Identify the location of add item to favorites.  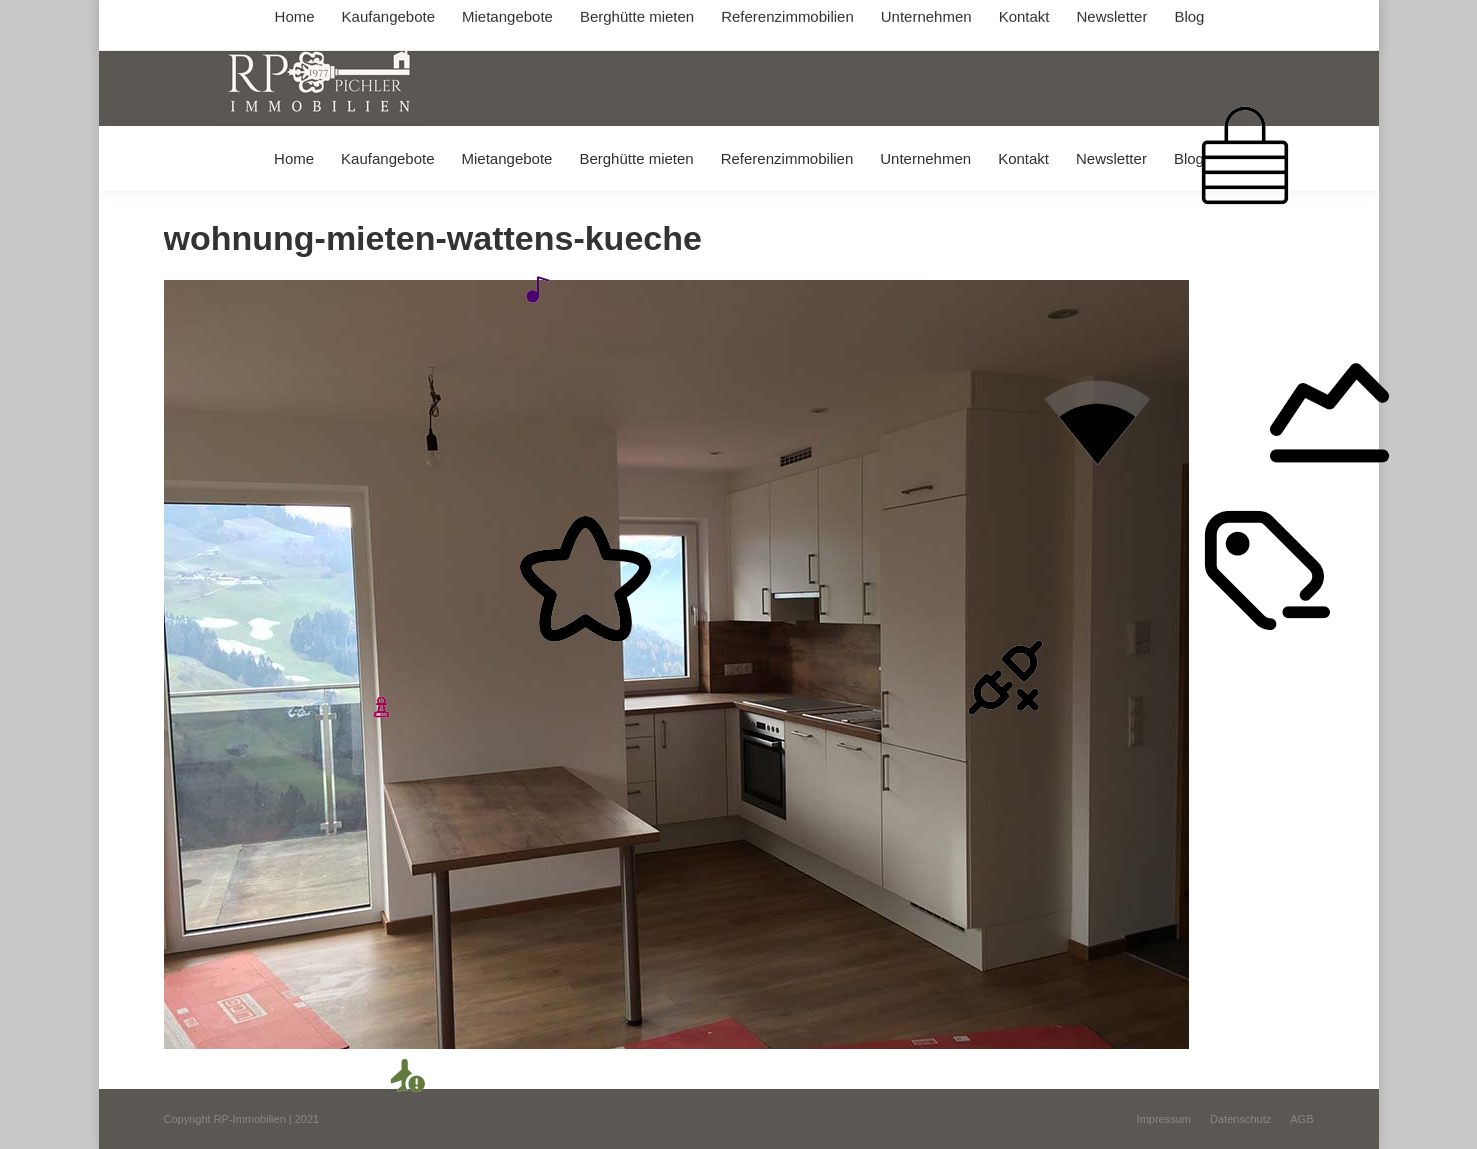
(585, 581).